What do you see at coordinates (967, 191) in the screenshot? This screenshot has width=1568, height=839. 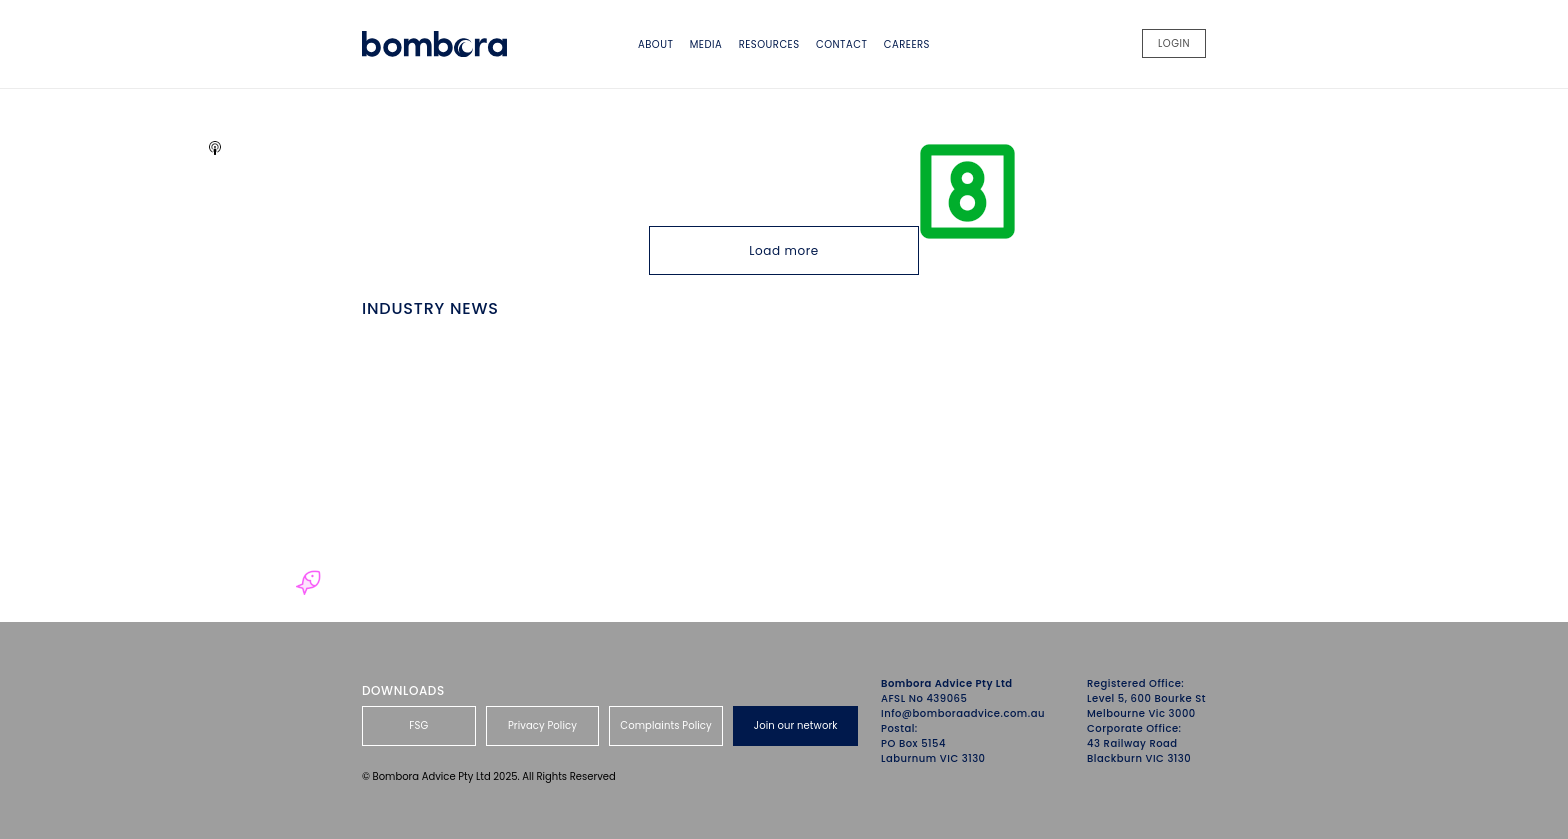 I see `select or input the number eight` at bounding box center [967, 191].